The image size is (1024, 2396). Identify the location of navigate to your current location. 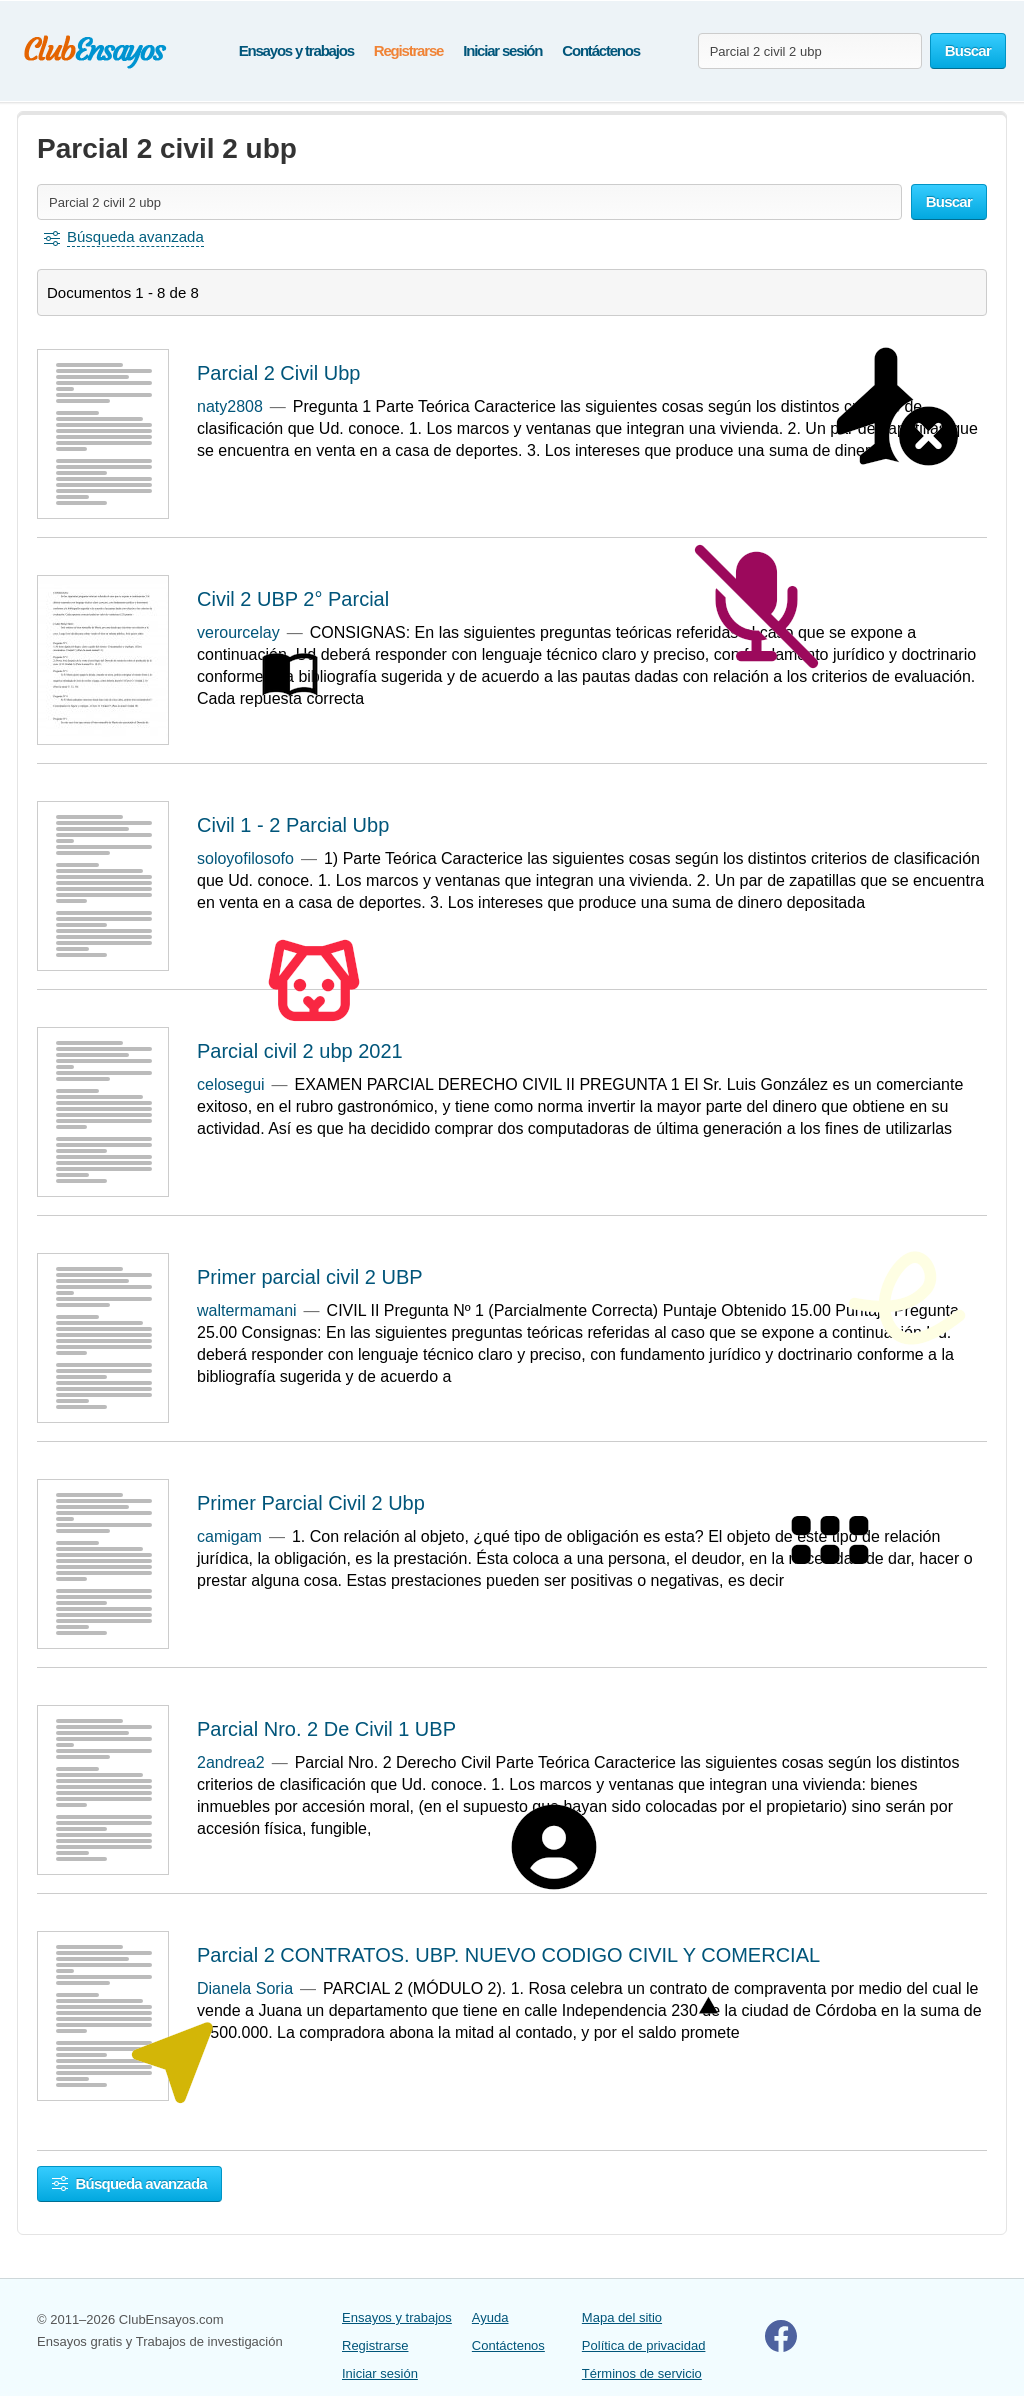
(175, 2060).